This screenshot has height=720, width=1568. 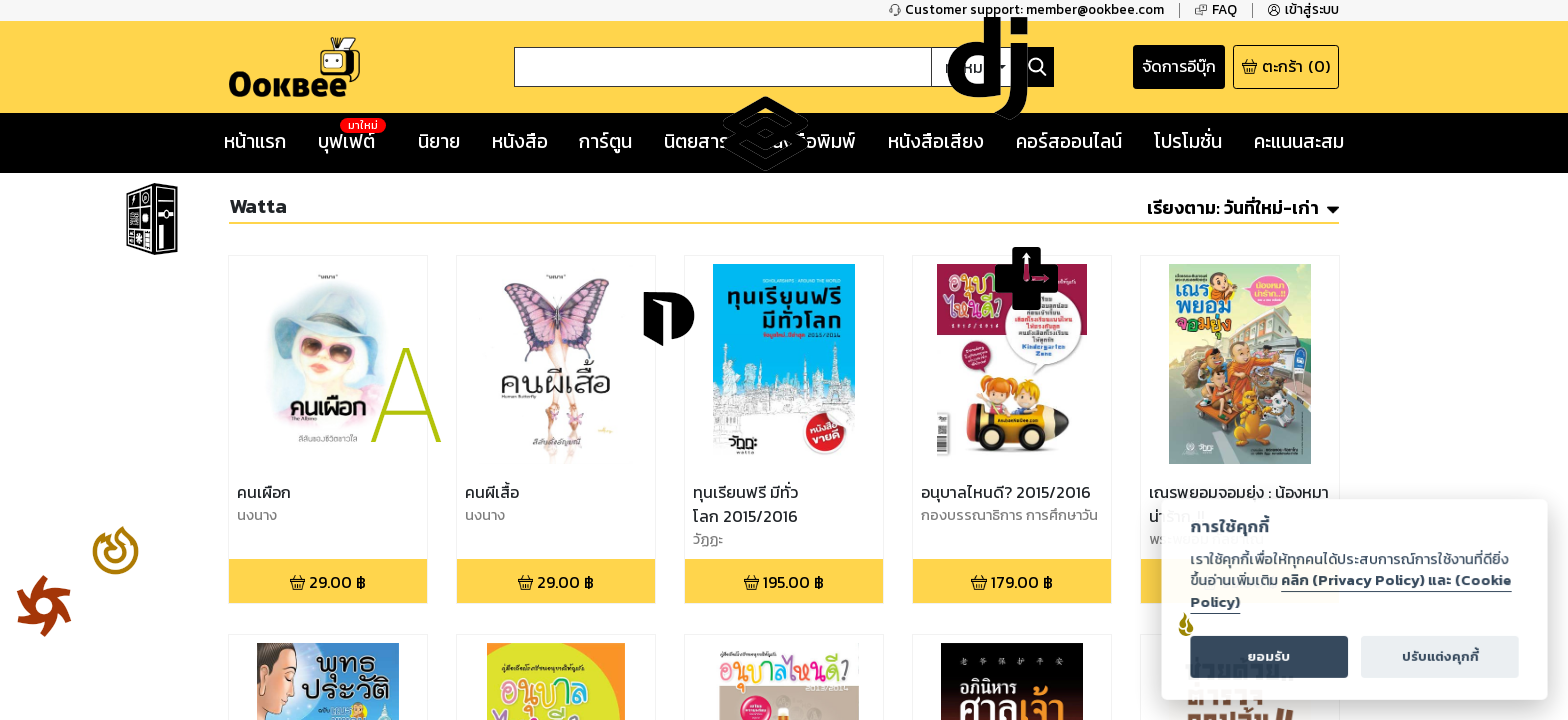 I want to click on open RescueTime app, so click(x=1026, y=278).